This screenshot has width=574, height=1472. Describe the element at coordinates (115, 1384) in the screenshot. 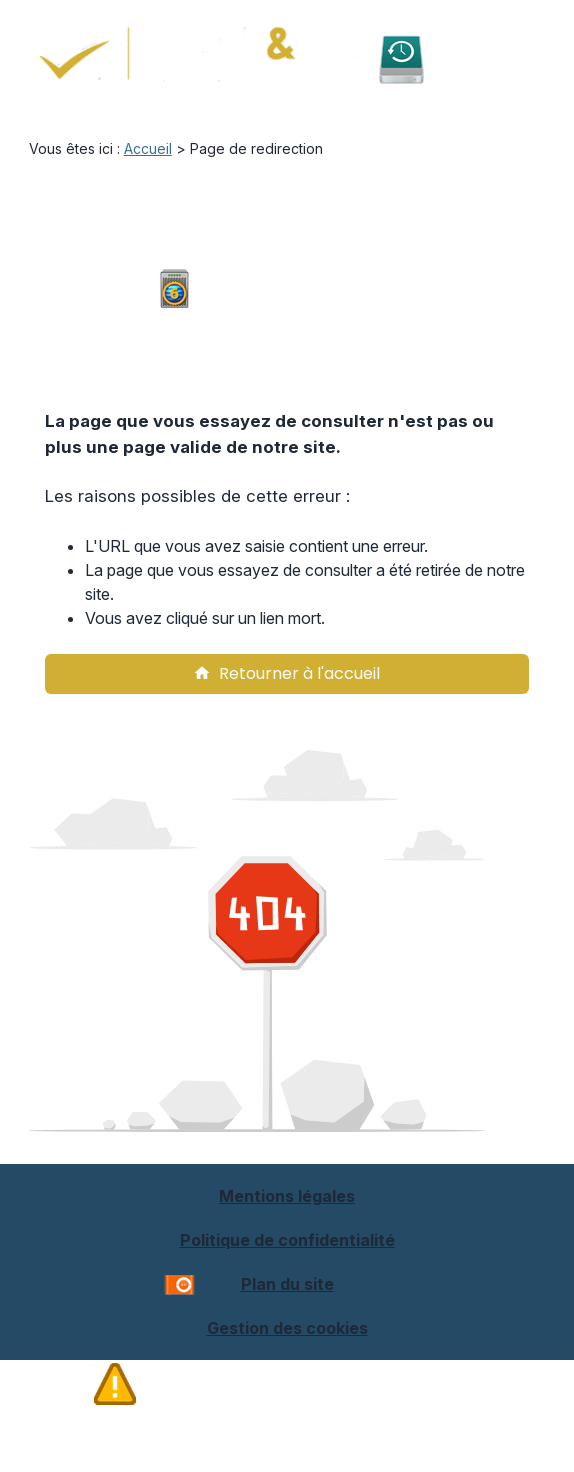

I see `indicates a OneDrive sync warning or issue` at that location.